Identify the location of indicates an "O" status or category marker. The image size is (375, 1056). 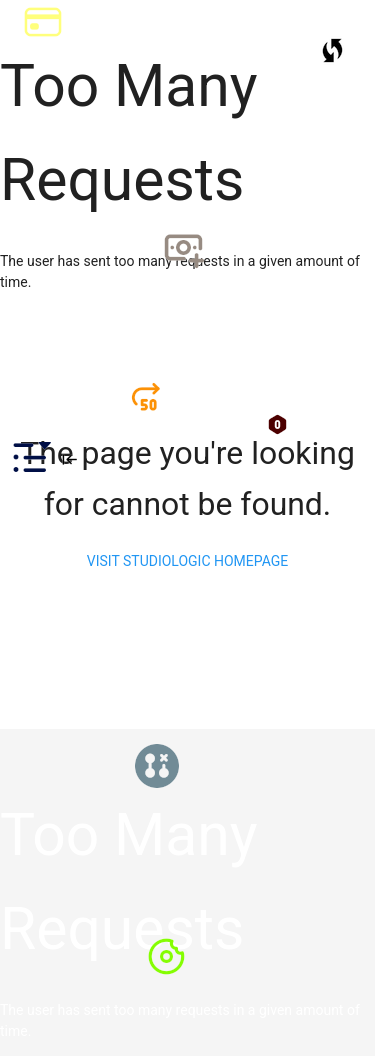
(277, 424).